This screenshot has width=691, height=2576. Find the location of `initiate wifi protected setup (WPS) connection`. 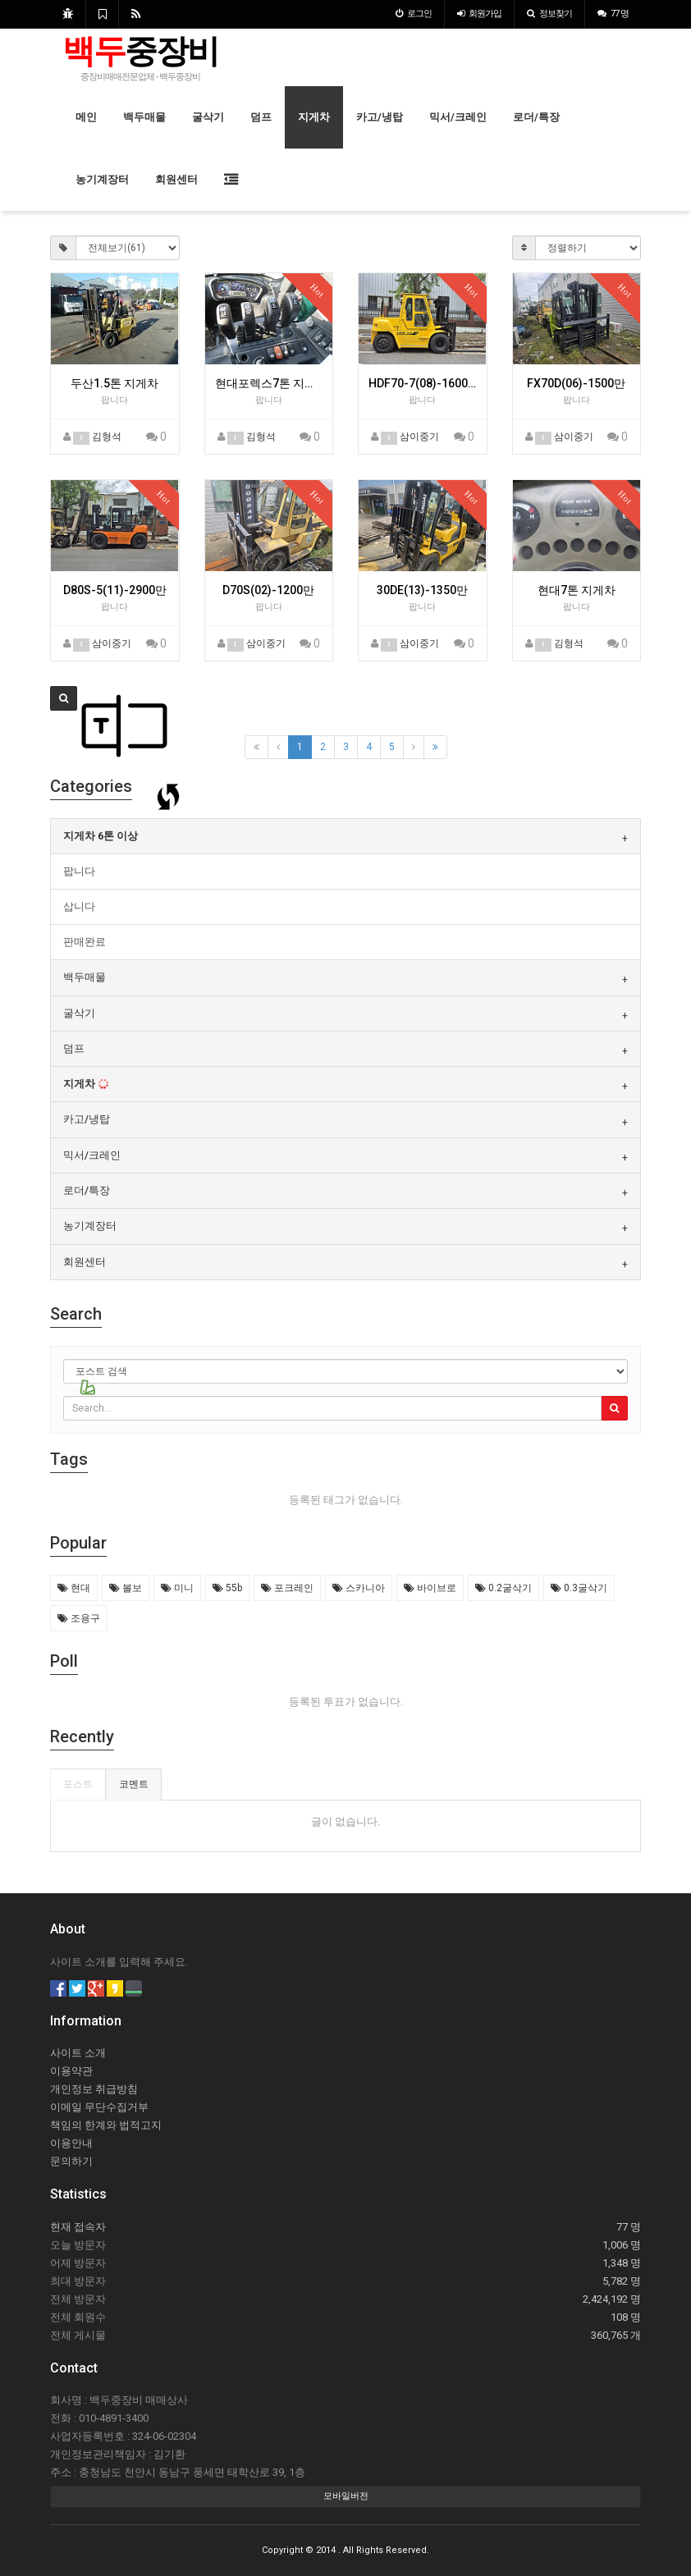

initiate wifi protected setup (WPS) connection is located at coordinates (168, 797).